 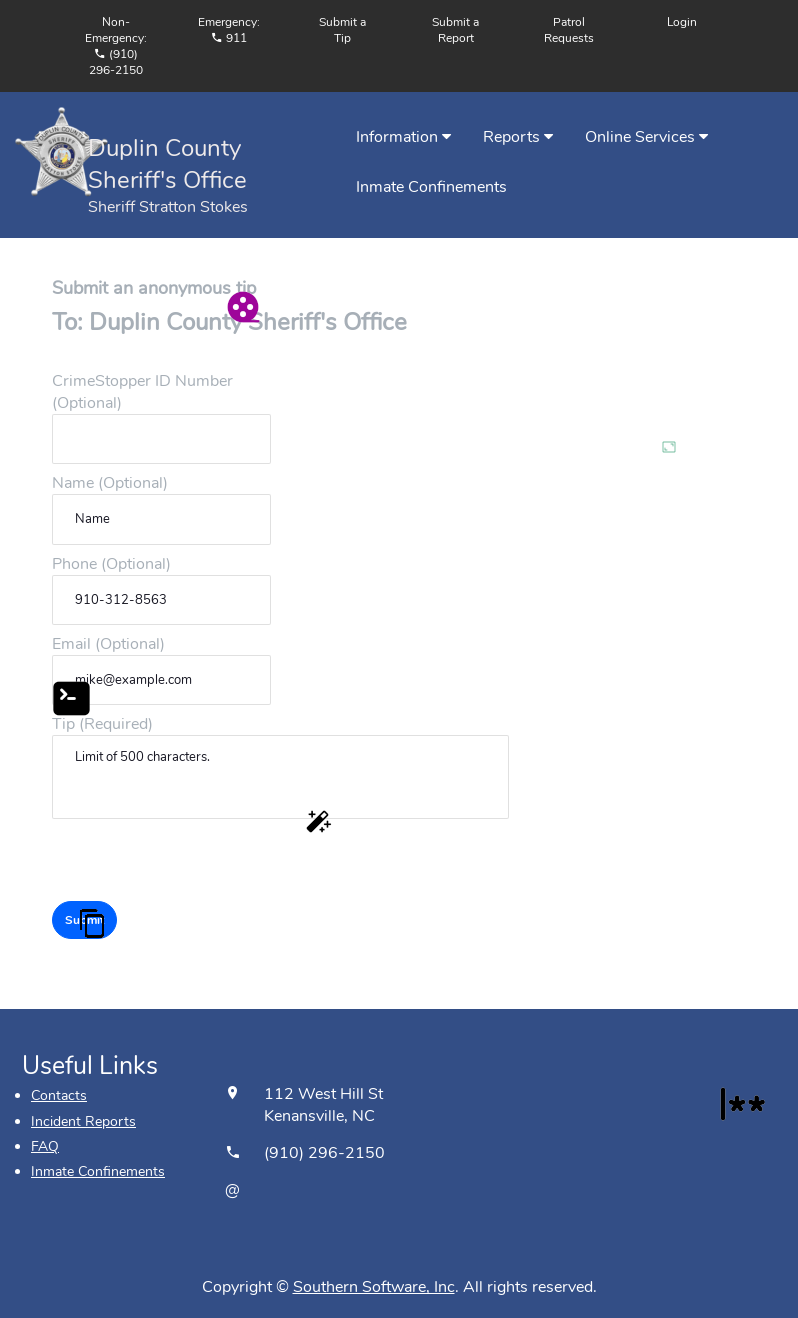 What do you see at coordinates (669, 447) in the screenshot?
I see `enter fullscreen mode` at bounding box center [669, 447].